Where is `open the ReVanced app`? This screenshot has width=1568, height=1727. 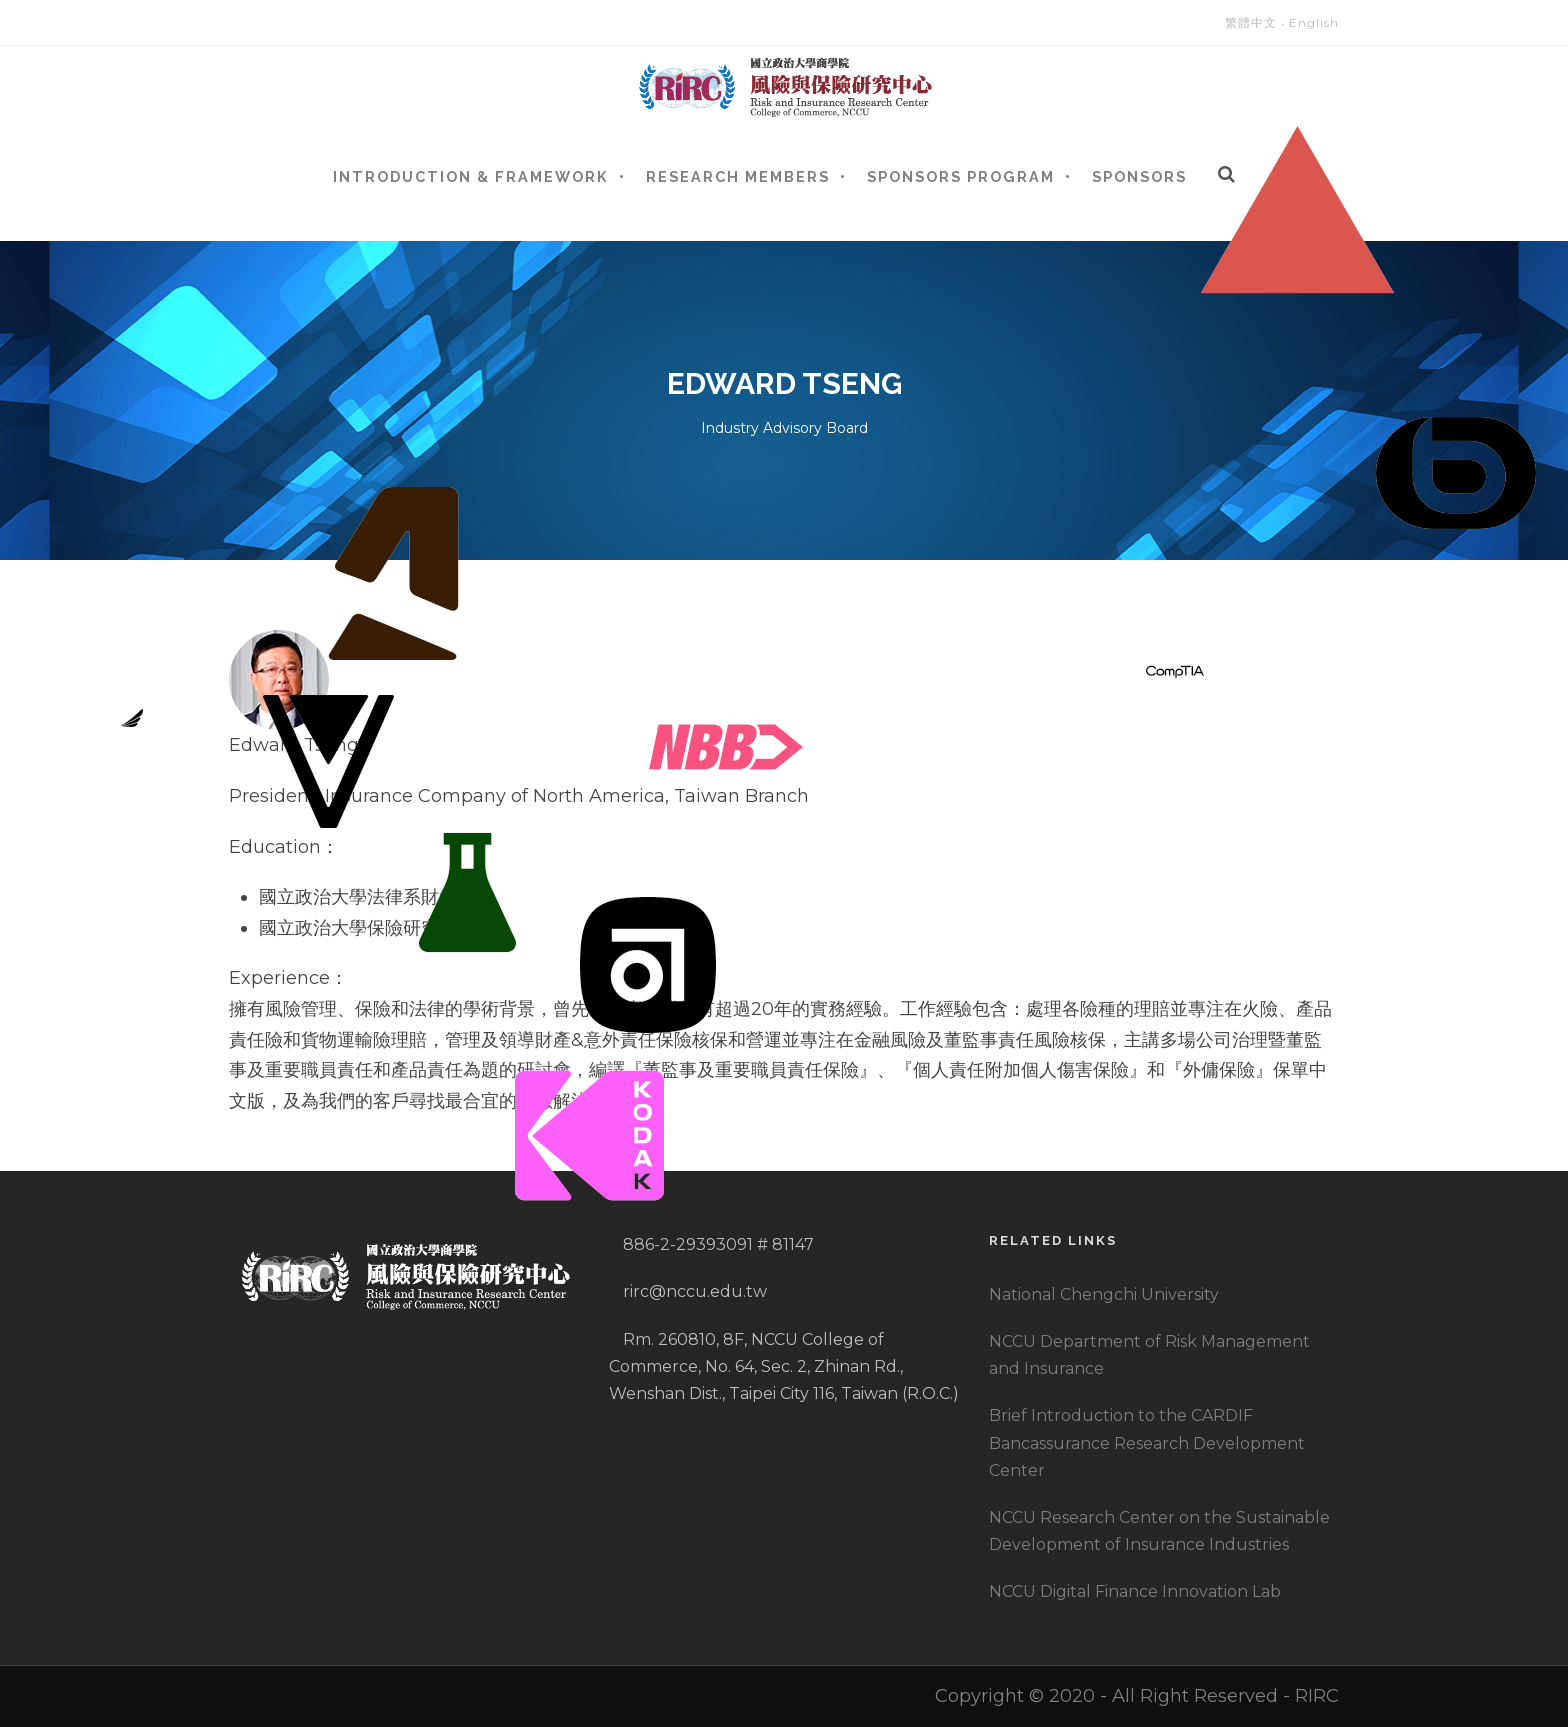 open the ReVanced app is located at coordinates (328, 761).